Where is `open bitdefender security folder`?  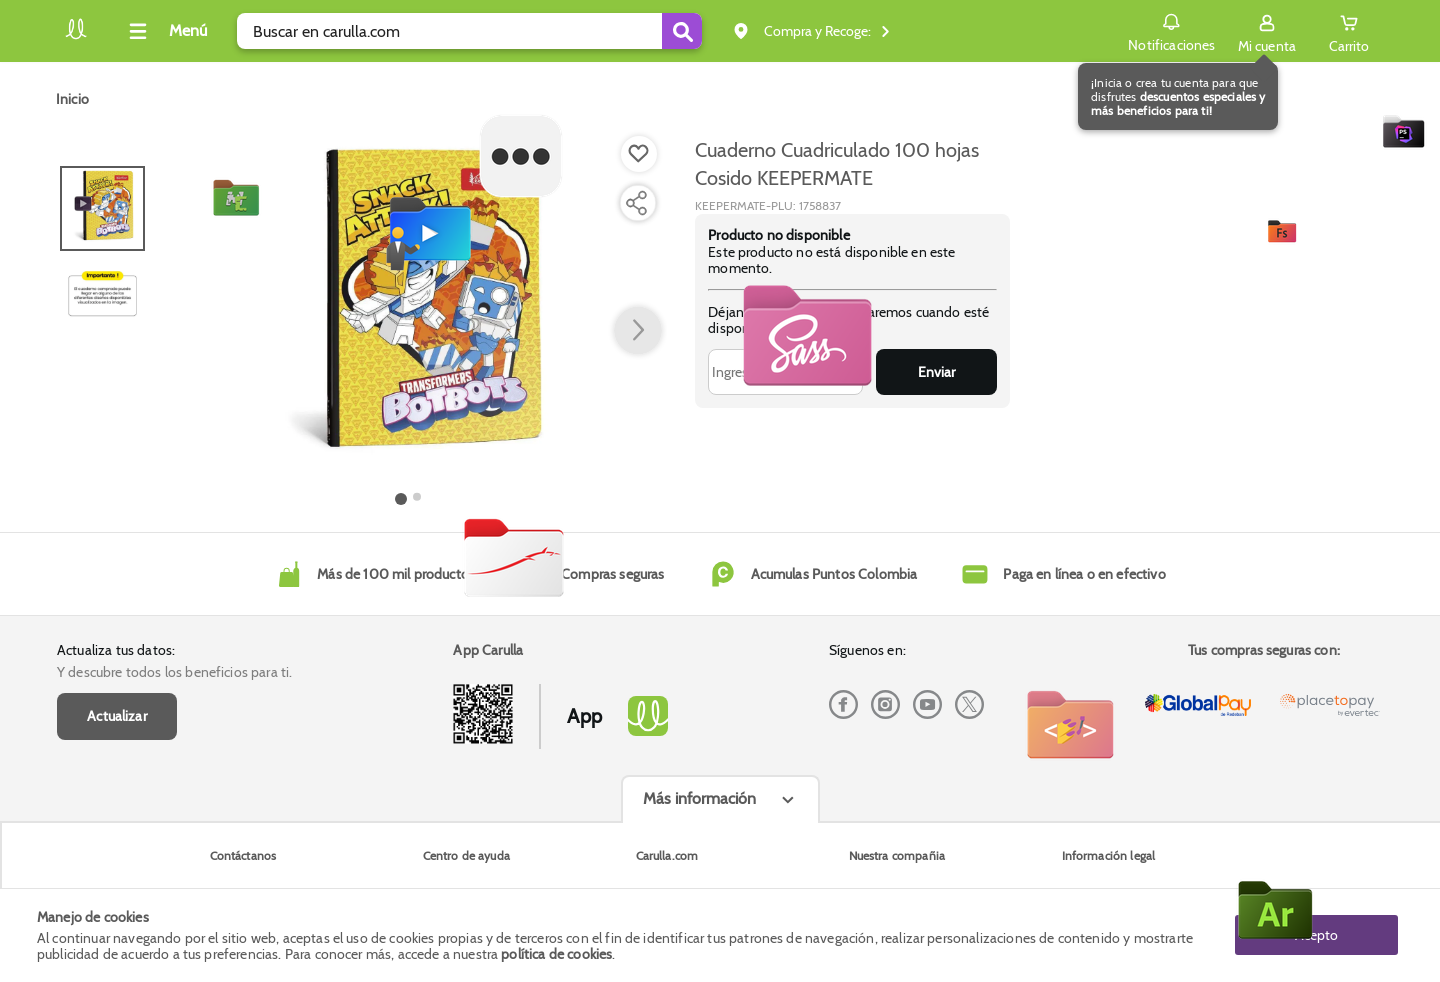
open bitdefender security folder is located at coordinates (513, 560).